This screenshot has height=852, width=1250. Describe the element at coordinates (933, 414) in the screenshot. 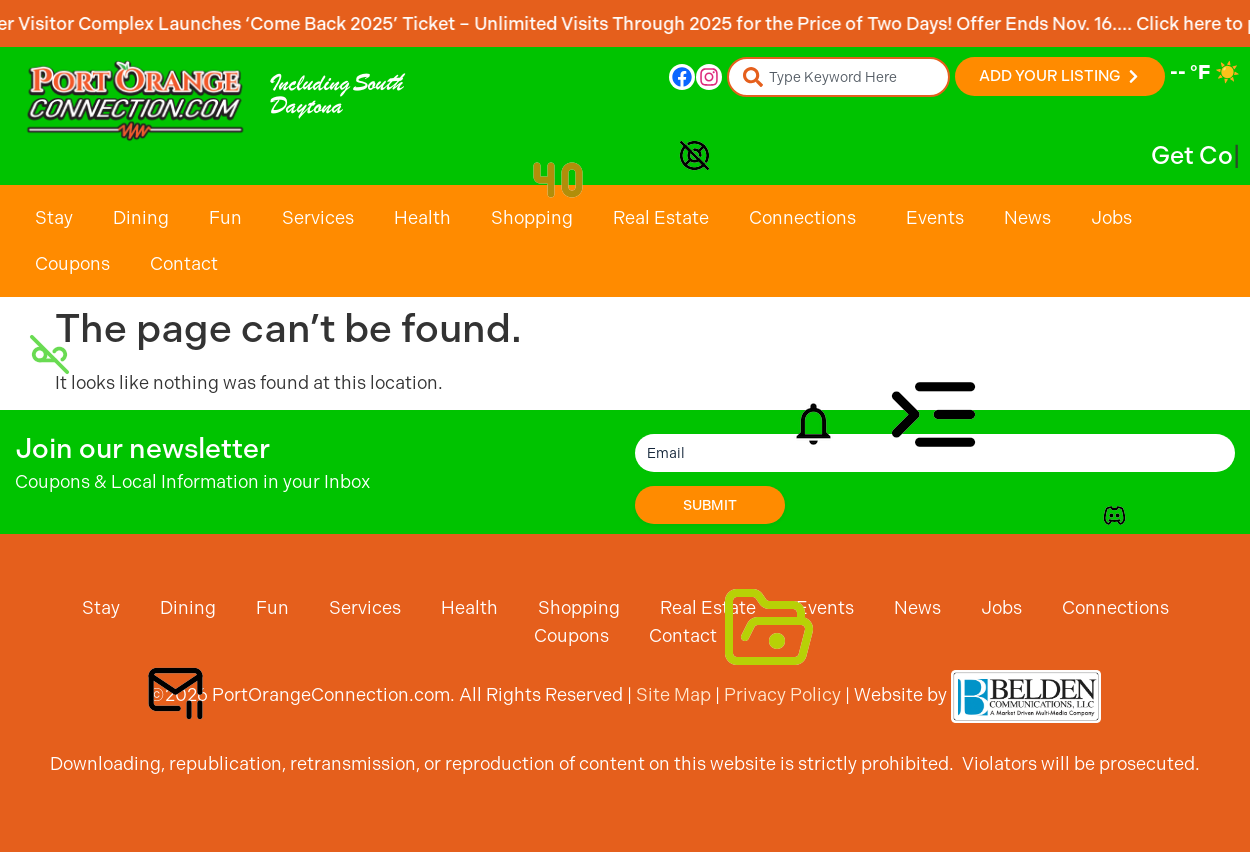

I see `increase text indentation` at that location.